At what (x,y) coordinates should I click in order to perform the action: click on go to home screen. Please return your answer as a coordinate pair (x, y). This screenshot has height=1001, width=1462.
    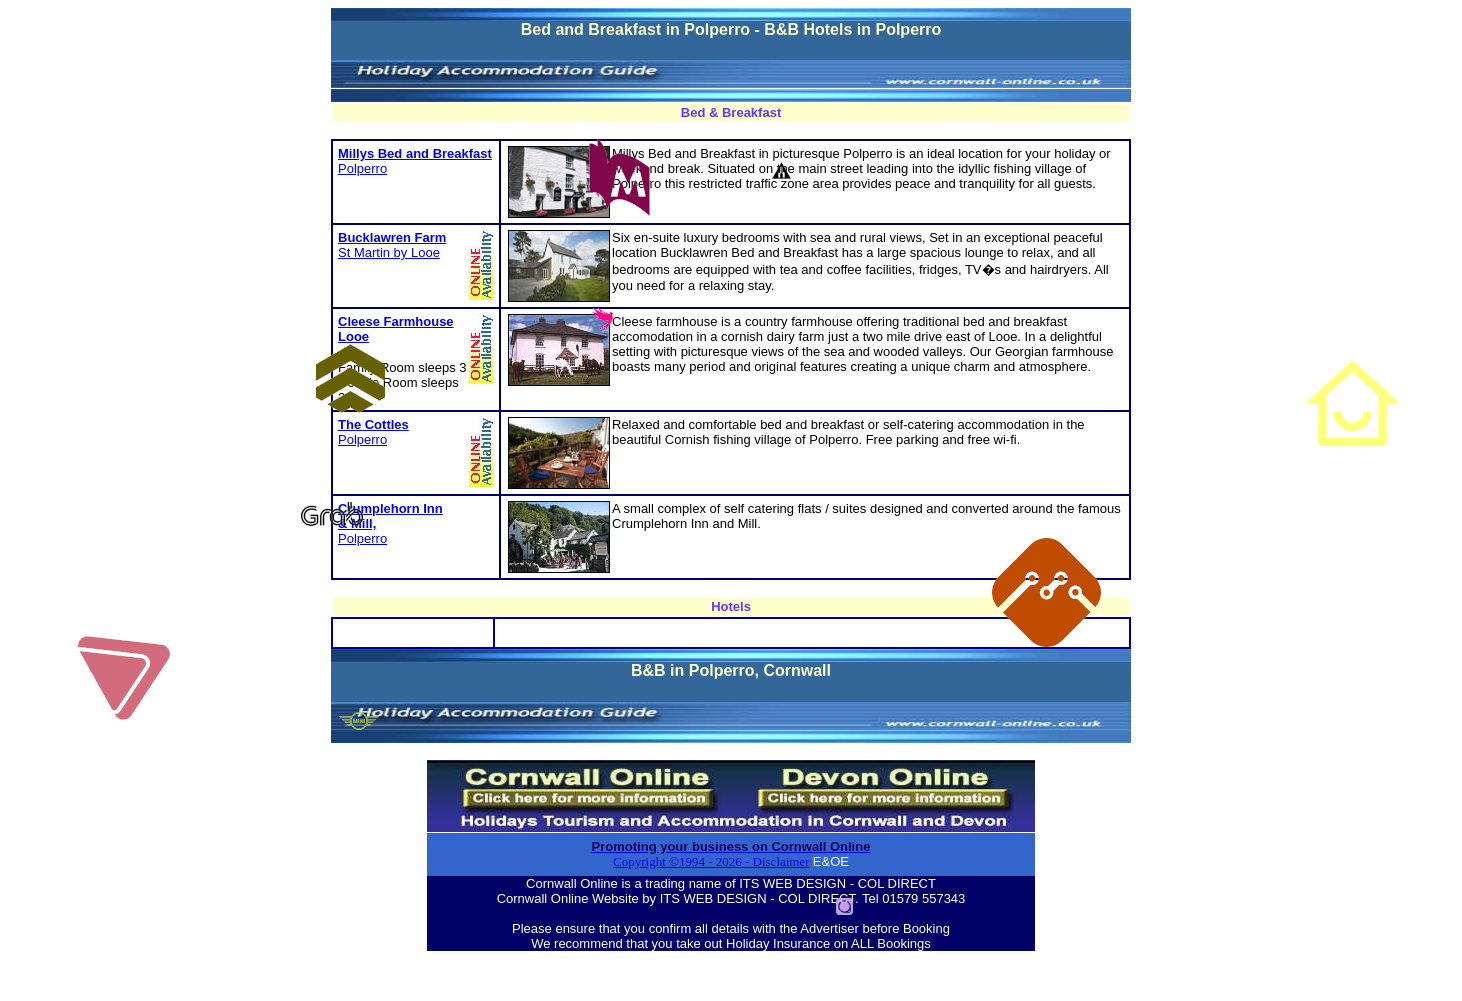
    Looking at the image, I should click on (1352, 407).